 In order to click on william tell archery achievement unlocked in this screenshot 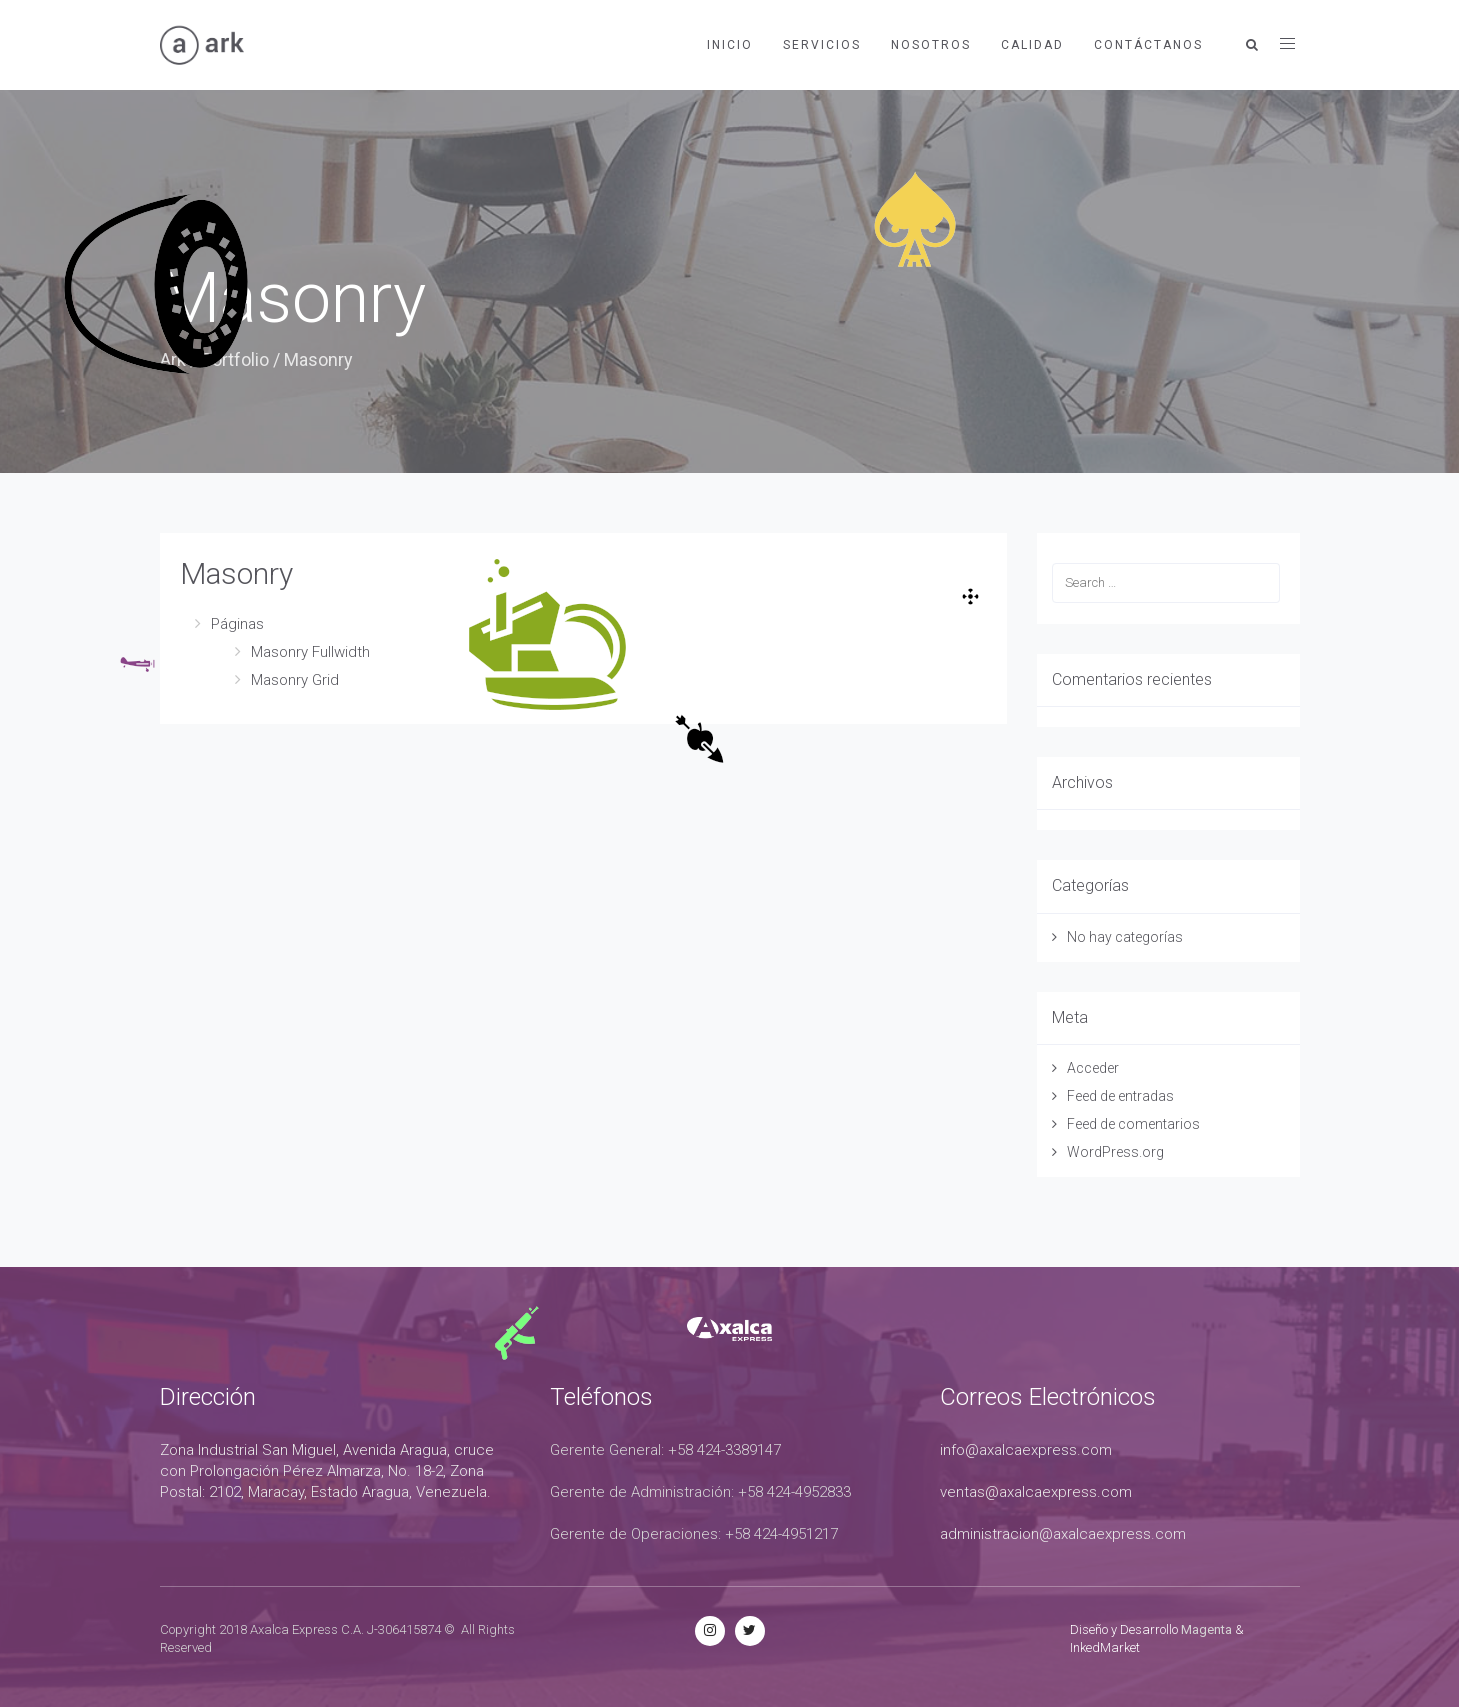, I will do `click(699, 739)`.